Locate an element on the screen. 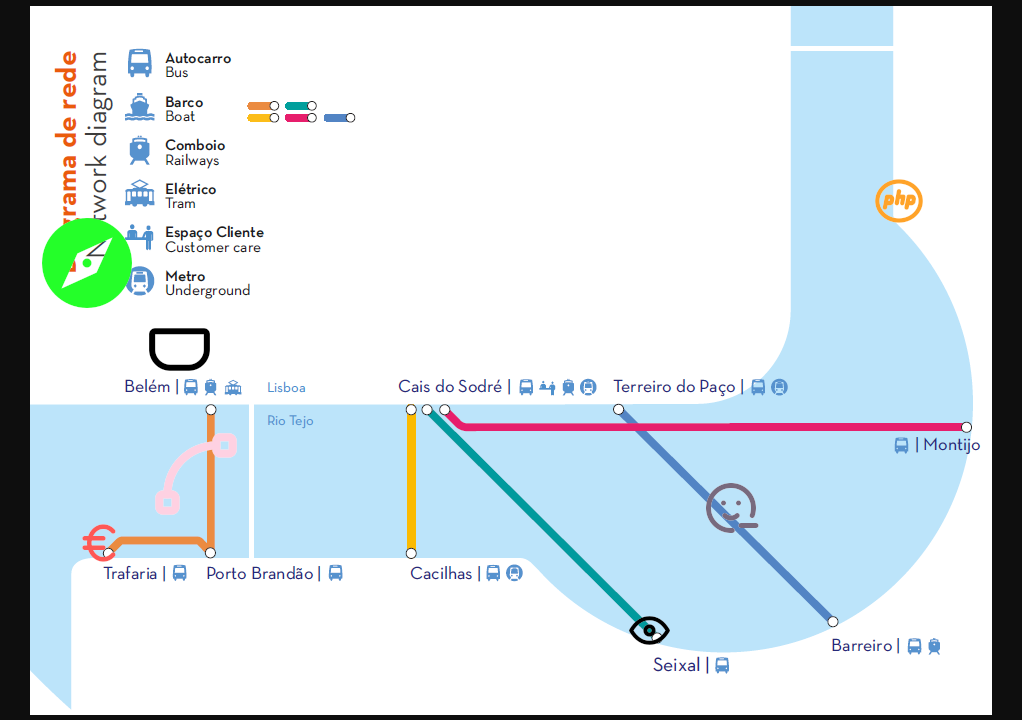 Image resolution: width=1022 pixels, height=720 pixels. remove a reaction or emoji is located at coordinates (731, 508).